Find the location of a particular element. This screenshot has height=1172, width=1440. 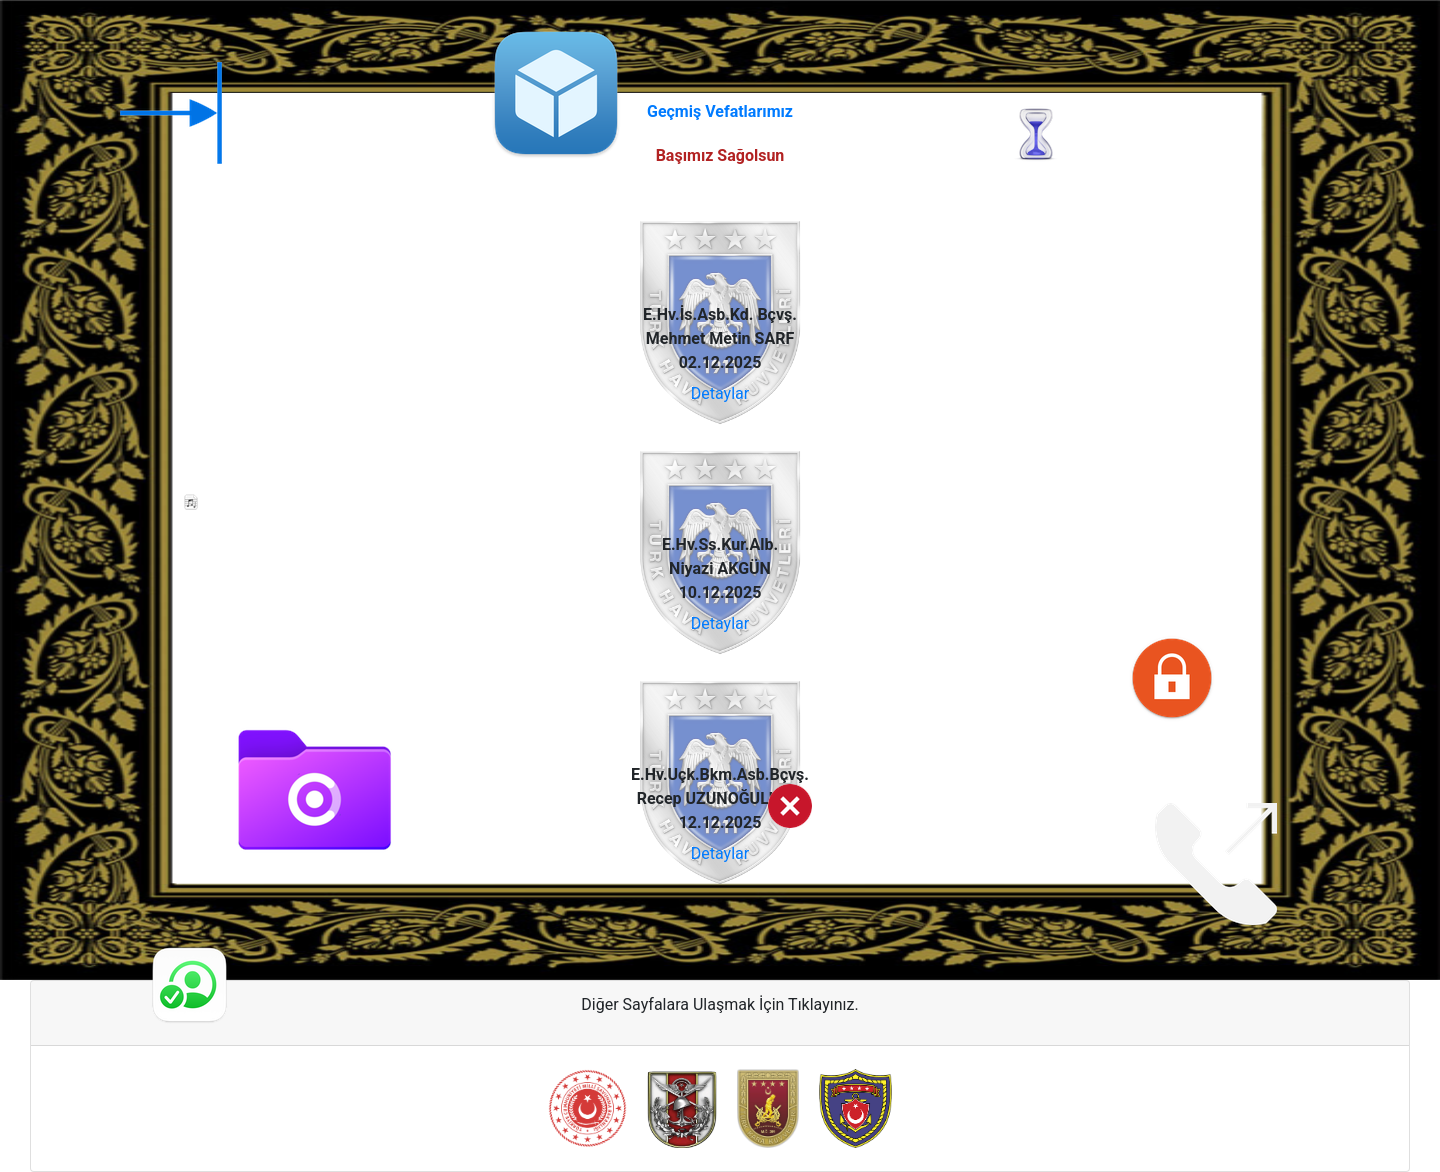

access 3D model or USD file viewer is located at coordinates (556, 93).